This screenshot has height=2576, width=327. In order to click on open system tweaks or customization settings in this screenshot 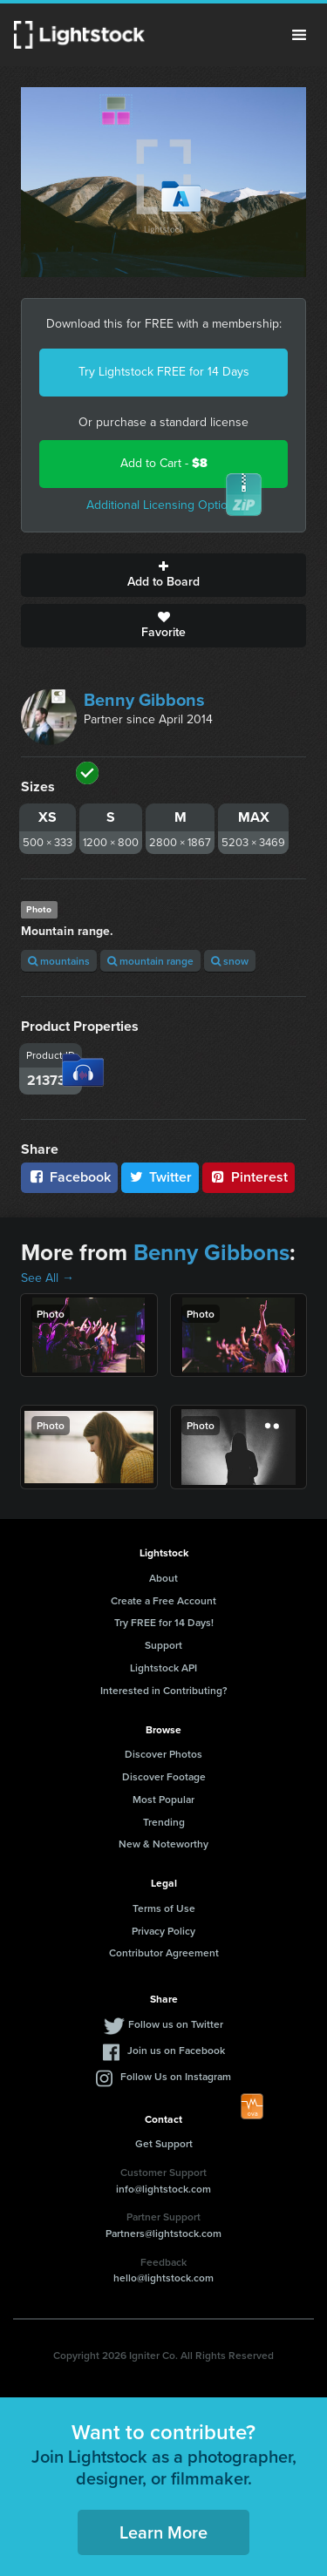, I will do `click(58, 696)`.